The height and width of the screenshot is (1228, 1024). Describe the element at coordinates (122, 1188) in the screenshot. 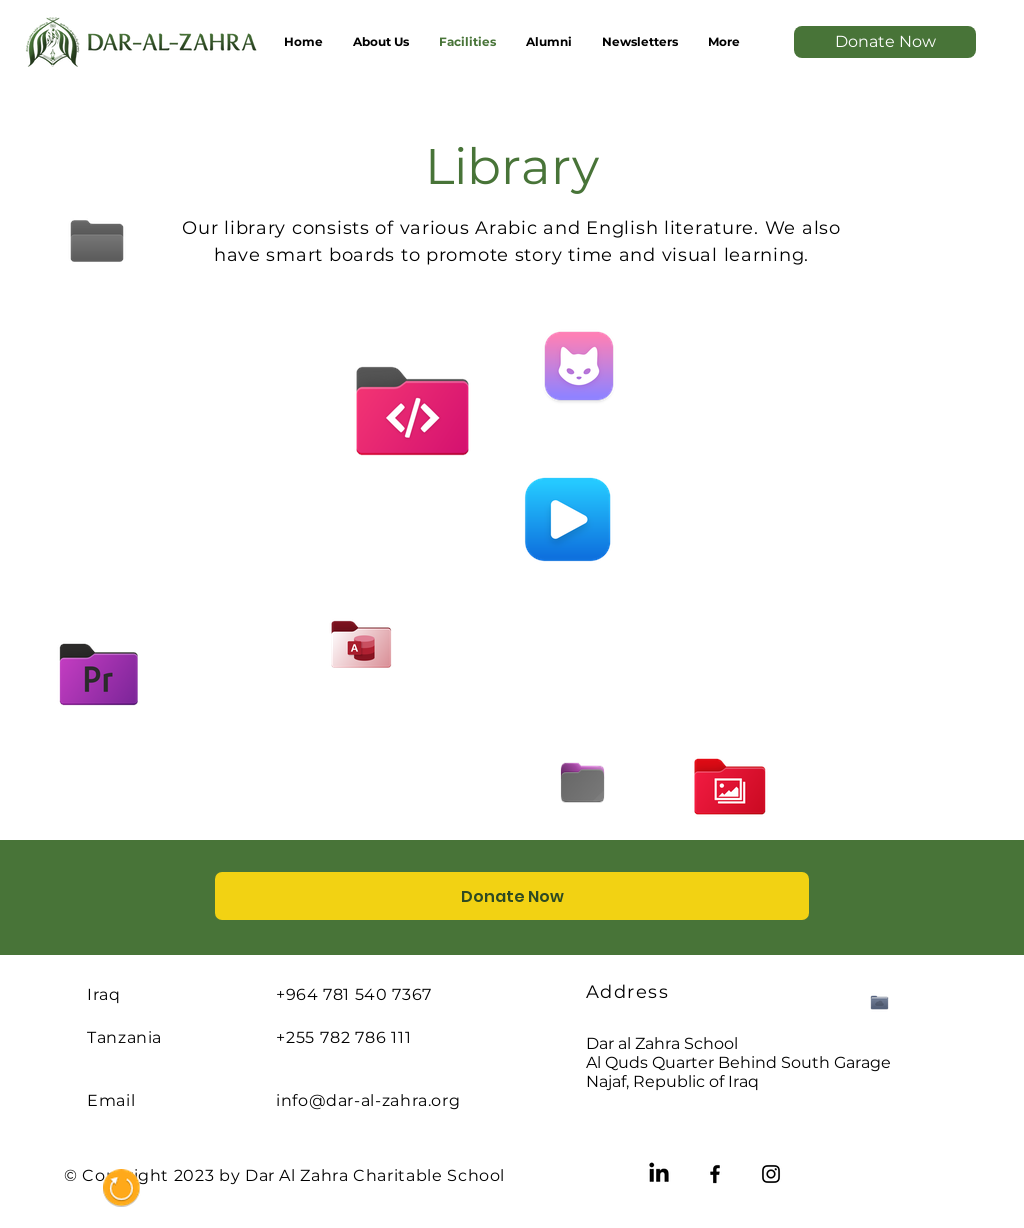

I see `restart the system` at that location.